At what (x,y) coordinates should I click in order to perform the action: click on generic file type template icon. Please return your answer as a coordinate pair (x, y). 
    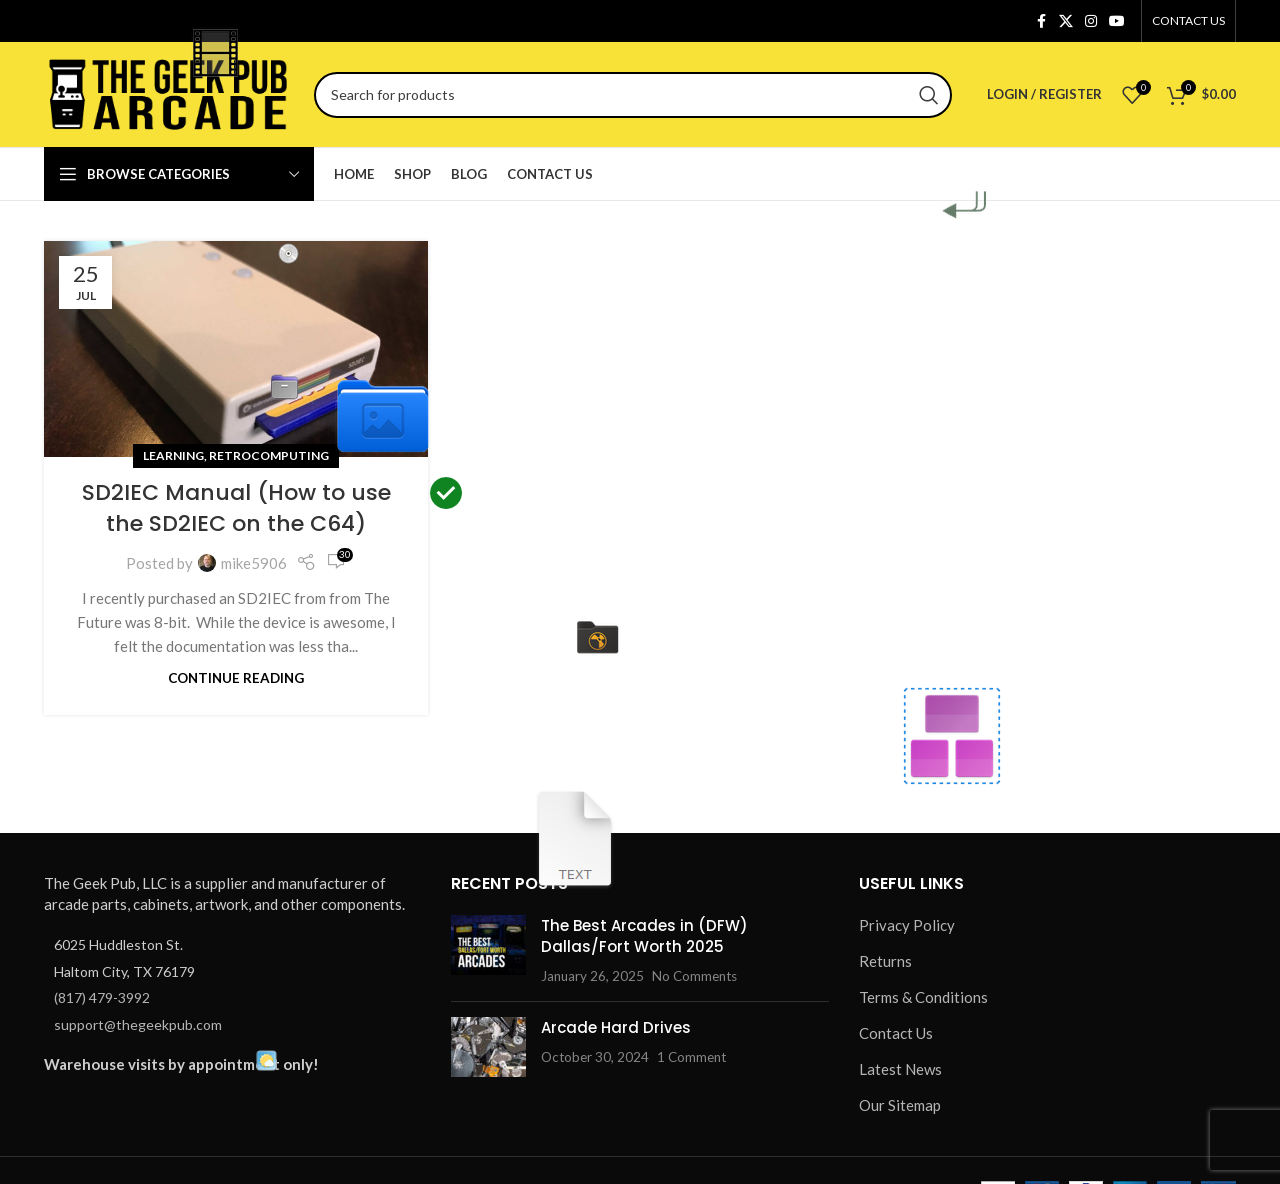
    Looking at the image, I should click on (575, 840).